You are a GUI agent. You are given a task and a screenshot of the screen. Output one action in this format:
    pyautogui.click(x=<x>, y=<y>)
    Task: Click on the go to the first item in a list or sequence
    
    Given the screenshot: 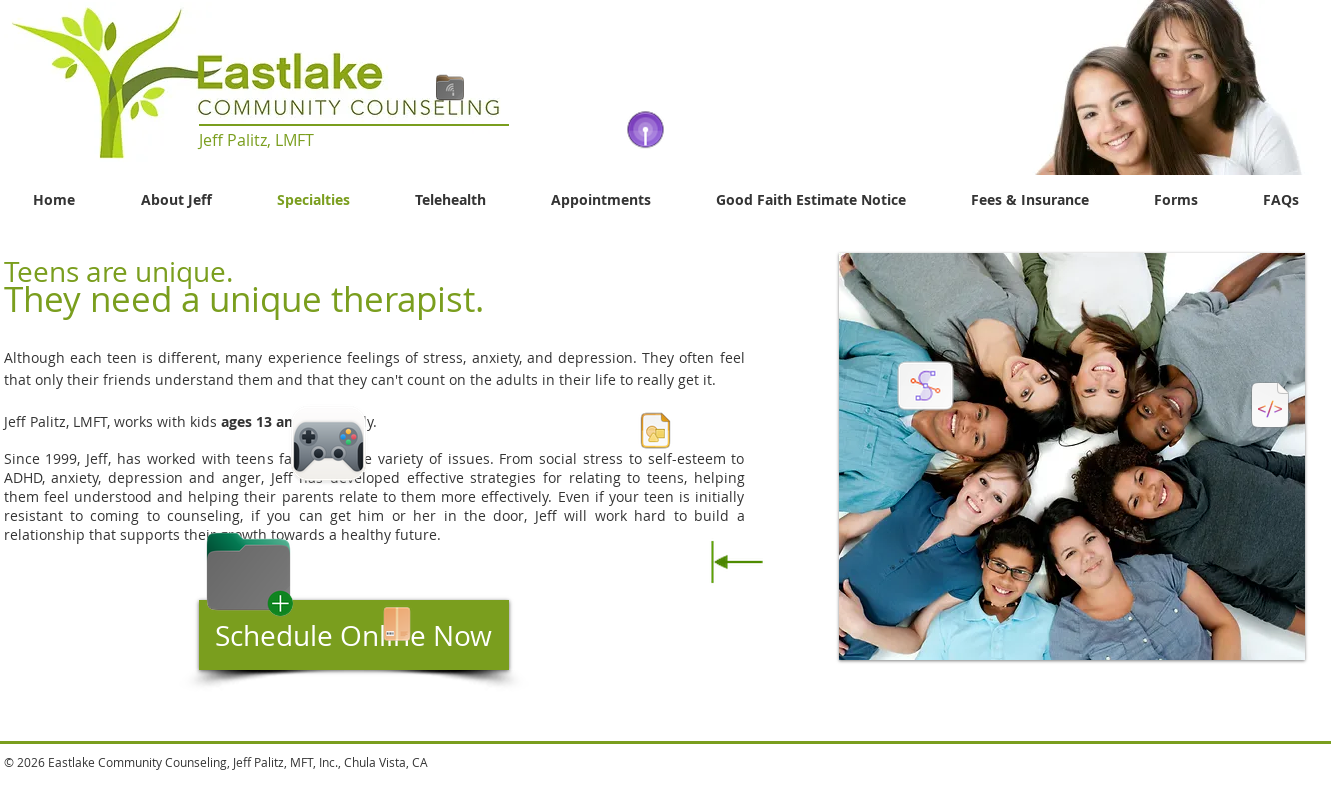 What is the action you would take?
    pyautogui.click(x=737, y=562)
    